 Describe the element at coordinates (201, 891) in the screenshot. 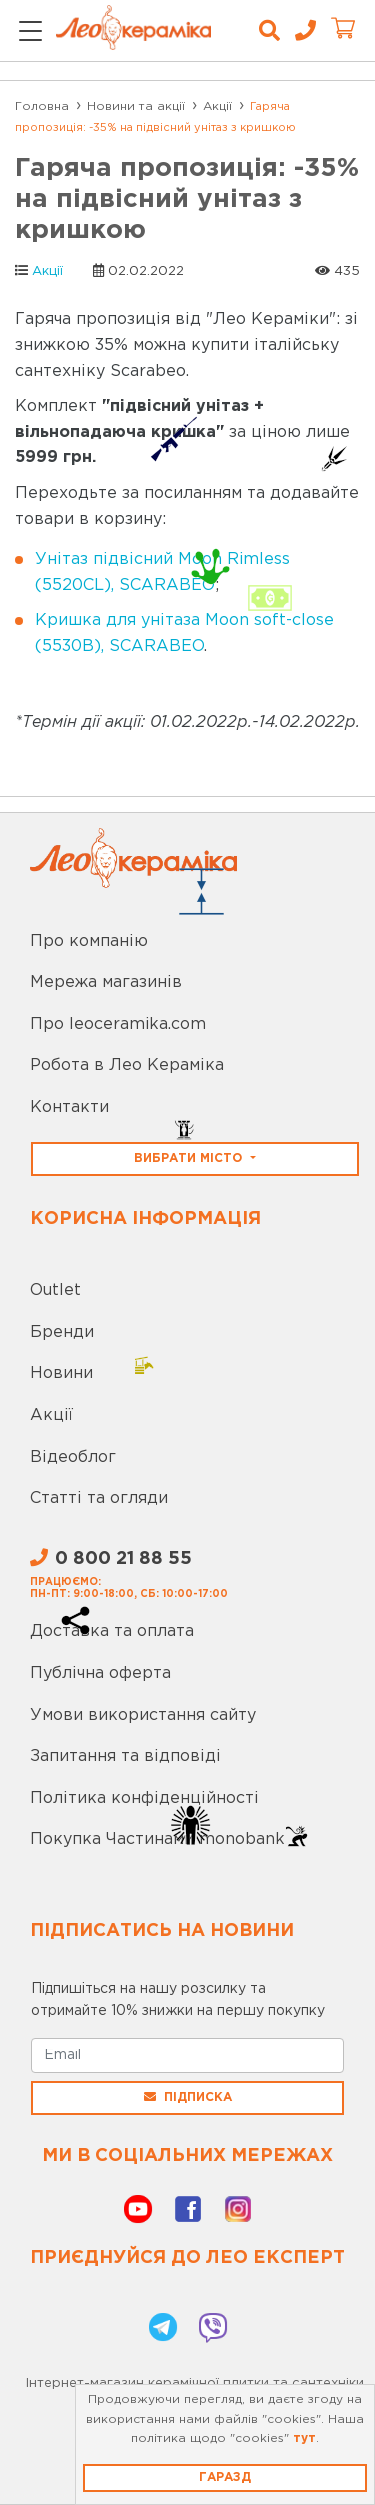

I see `join a game or session` at that location.